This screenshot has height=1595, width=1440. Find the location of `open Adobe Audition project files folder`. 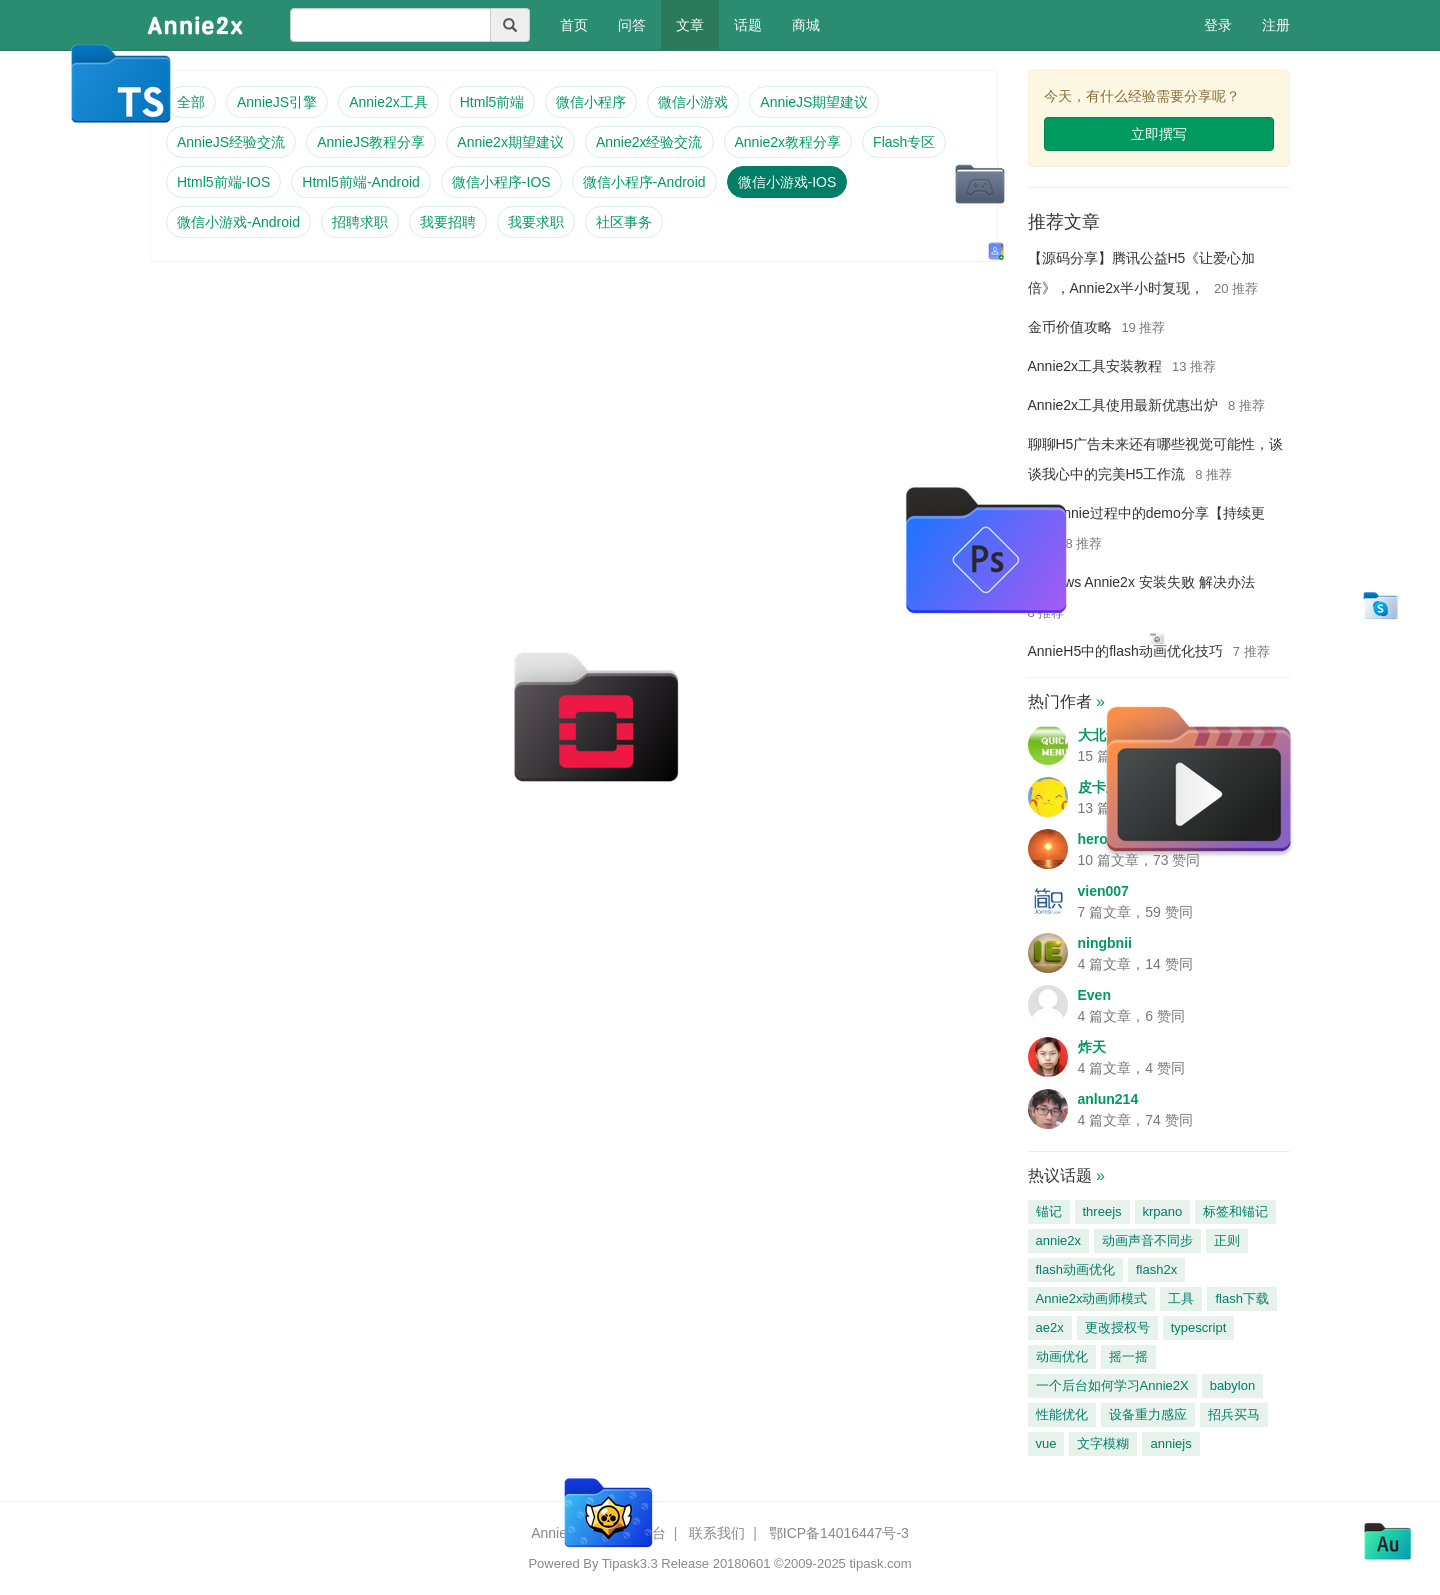

open Adobe Audition project files folder is located at coordinates (1387, 1542).